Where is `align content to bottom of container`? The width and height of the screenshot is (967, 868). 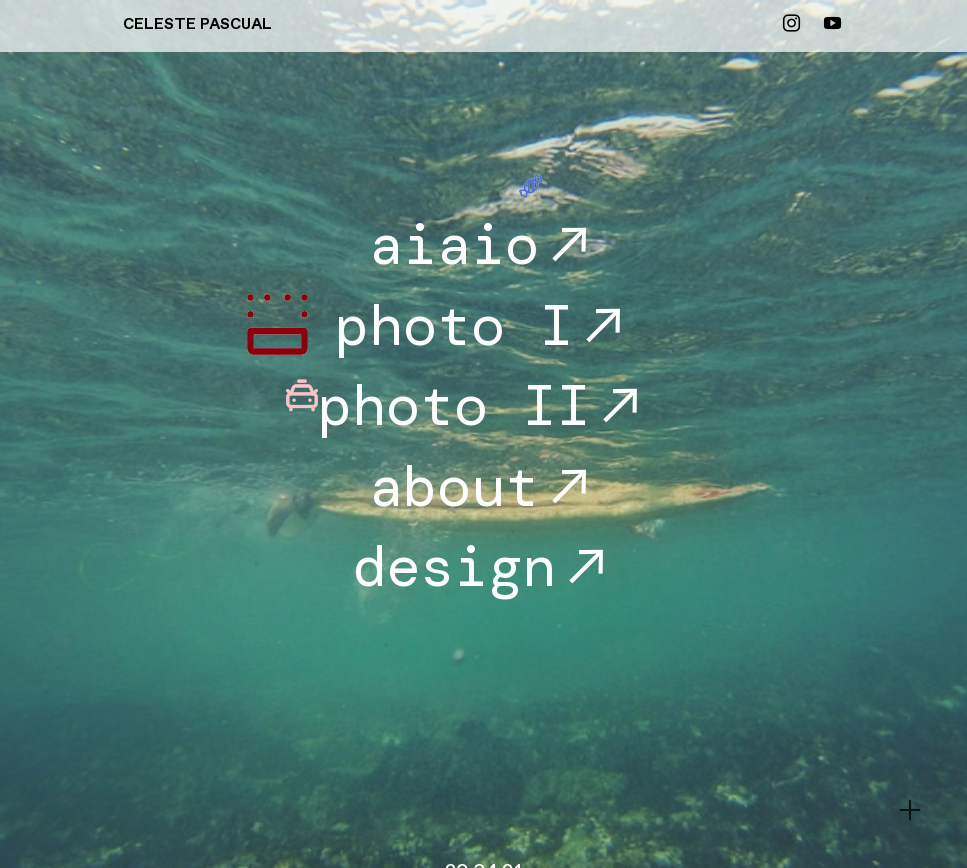
align content to bottom of container is located at coordinates (277, 324).